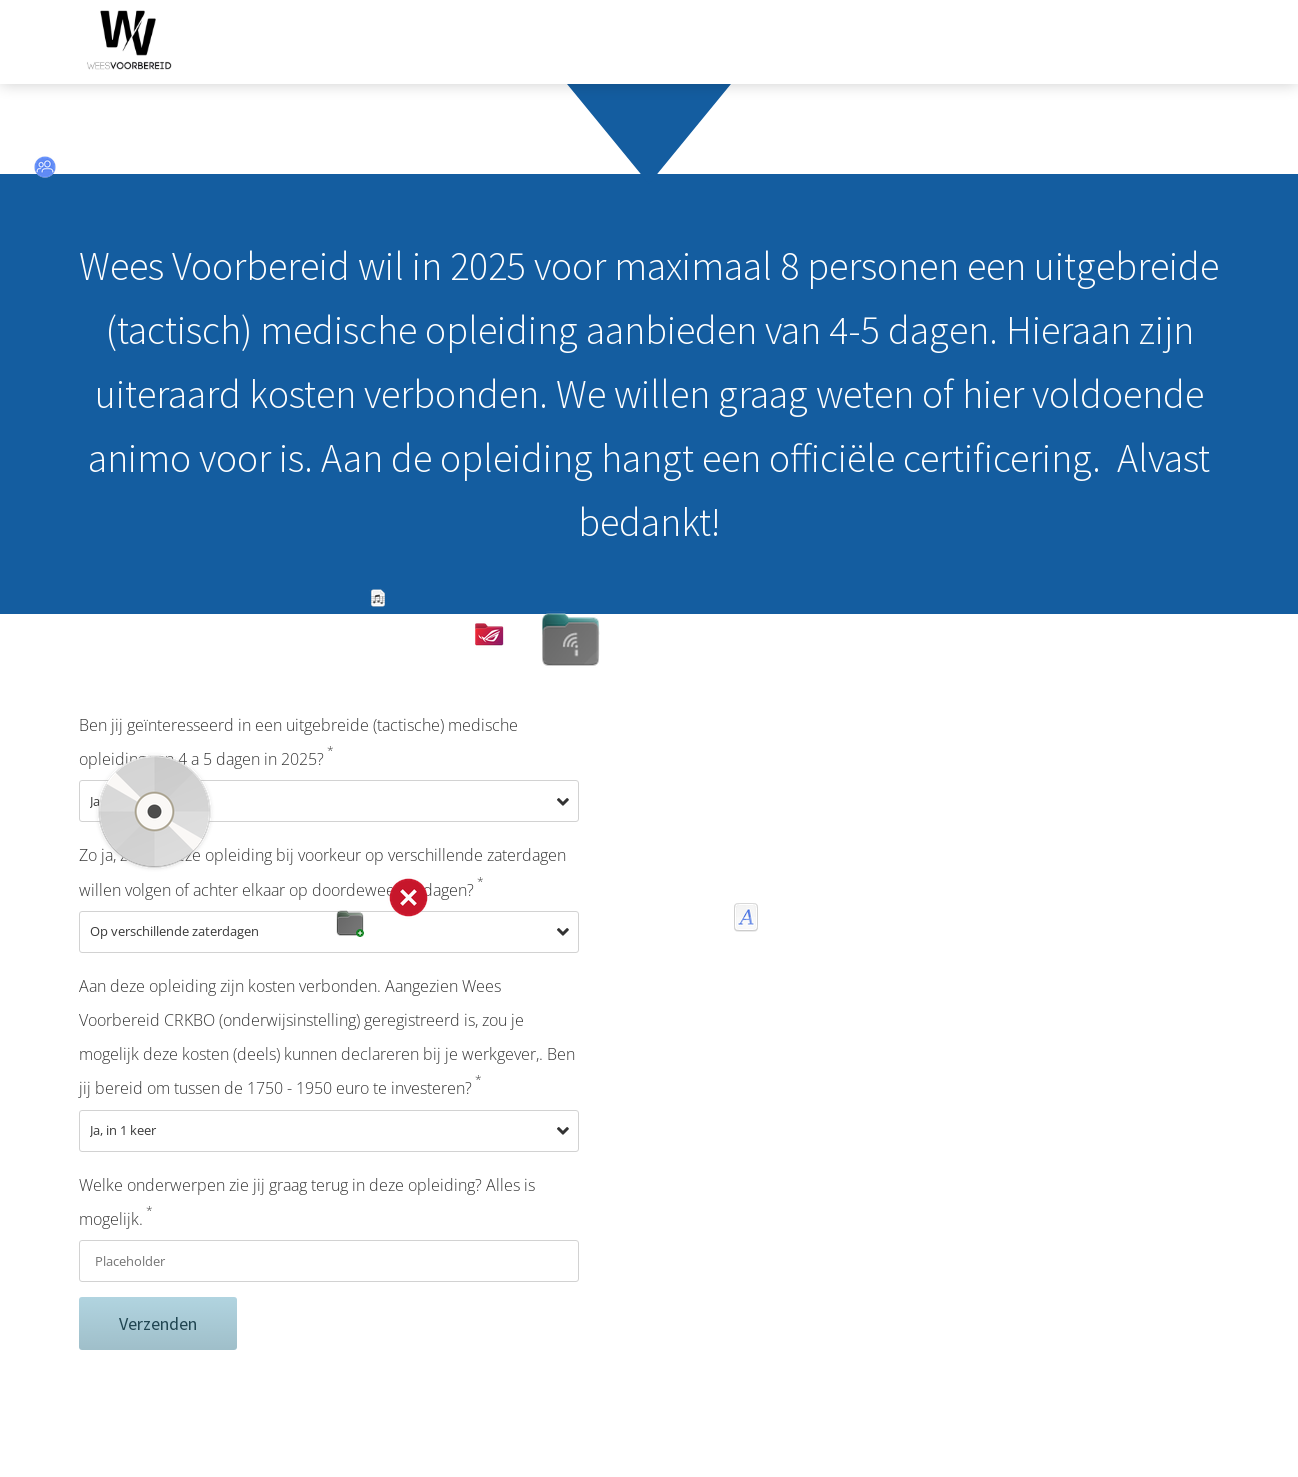 The image size is (1298, 1477). I want to click on dismiss or close a dialog, so click(408, 897).